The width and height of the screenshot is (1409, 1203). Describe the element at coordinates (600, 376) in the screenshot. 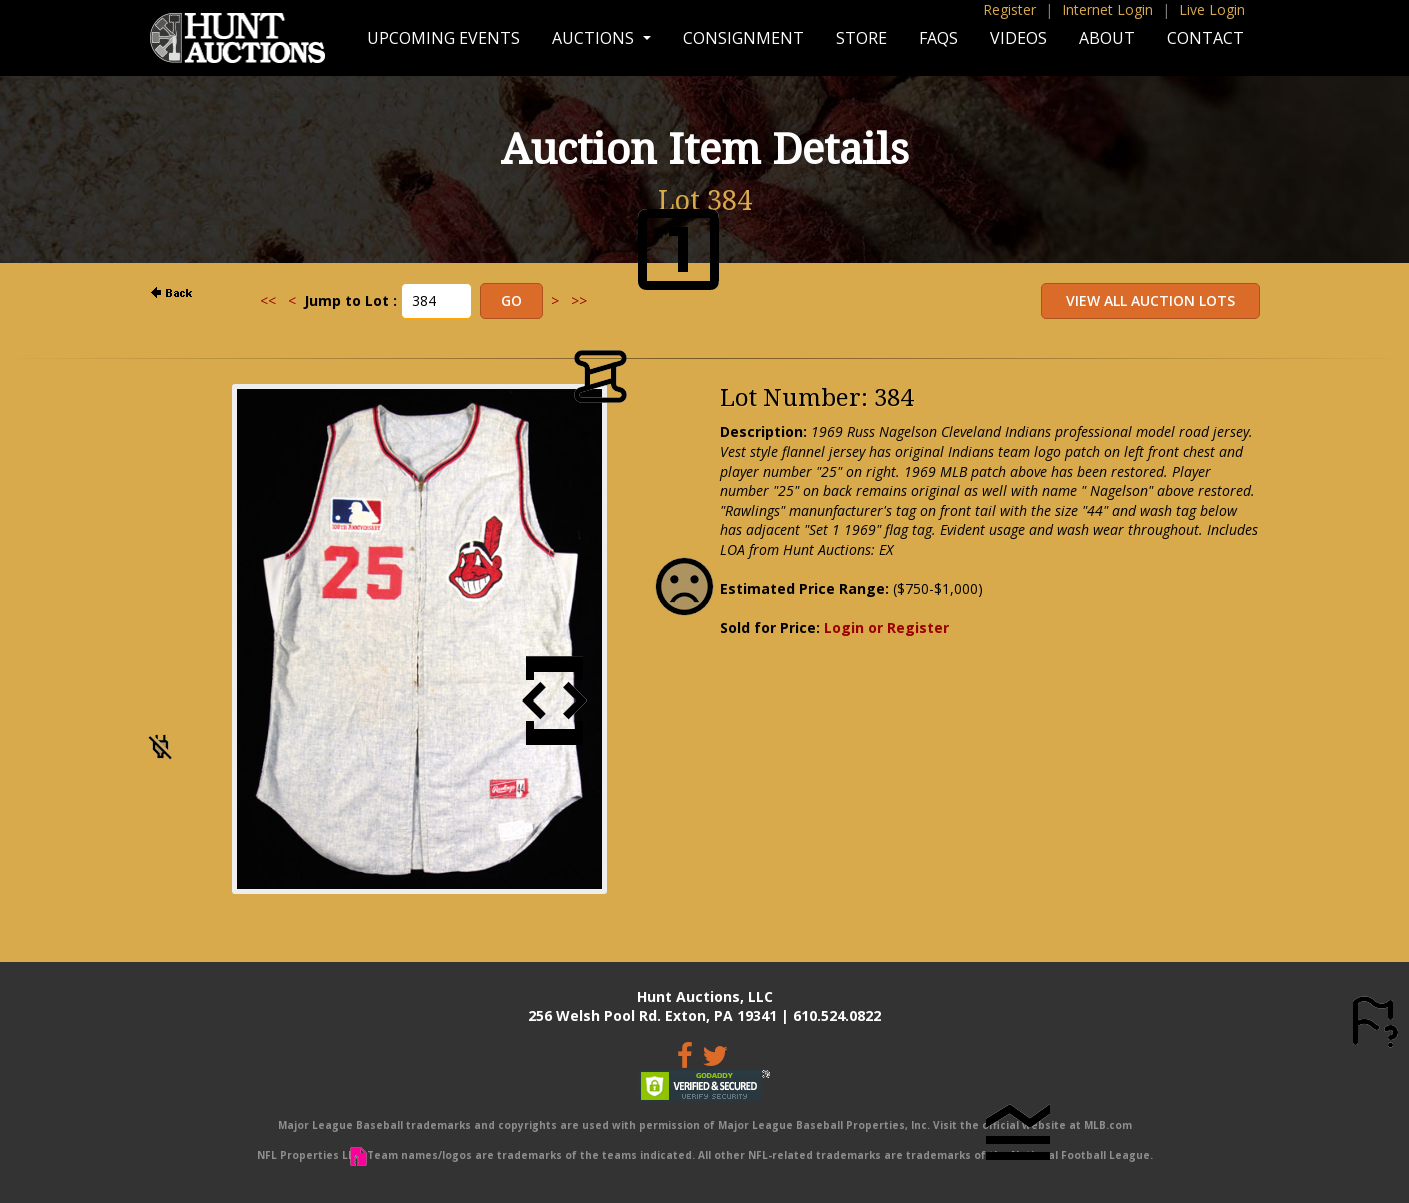

I see `thread or sewing-related tools` at that location.